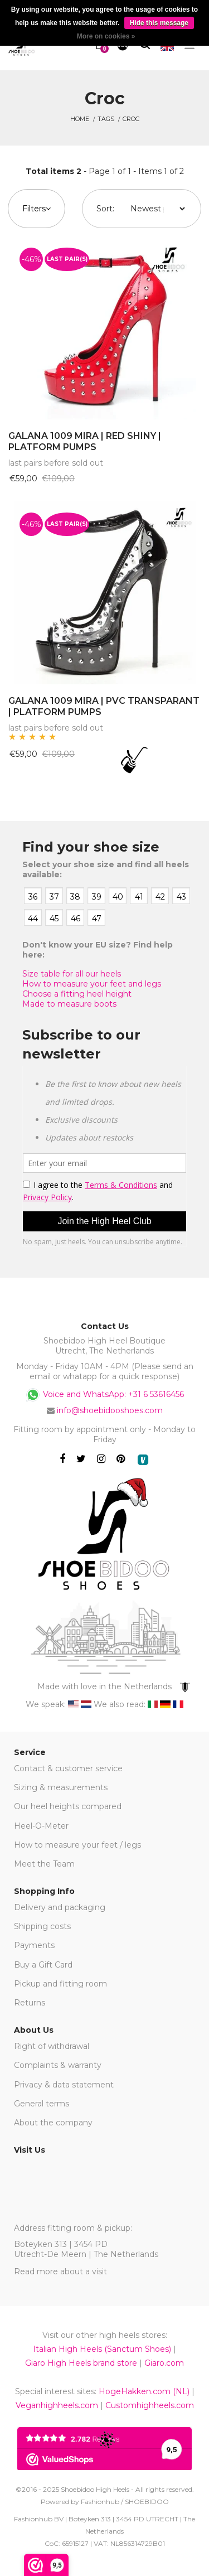  I want to click on apply lubrication or maintenance to equipment, so click(134, 760).